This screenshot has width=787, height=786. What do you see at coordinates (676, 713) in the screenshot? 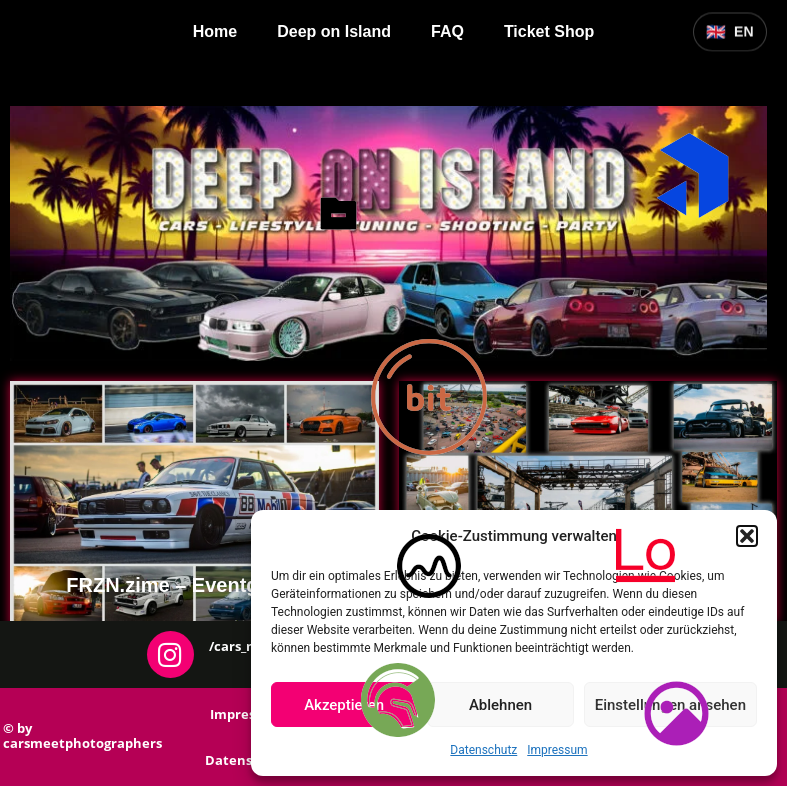
I see `view image or photo gallery` at bounding box center [676, 713].